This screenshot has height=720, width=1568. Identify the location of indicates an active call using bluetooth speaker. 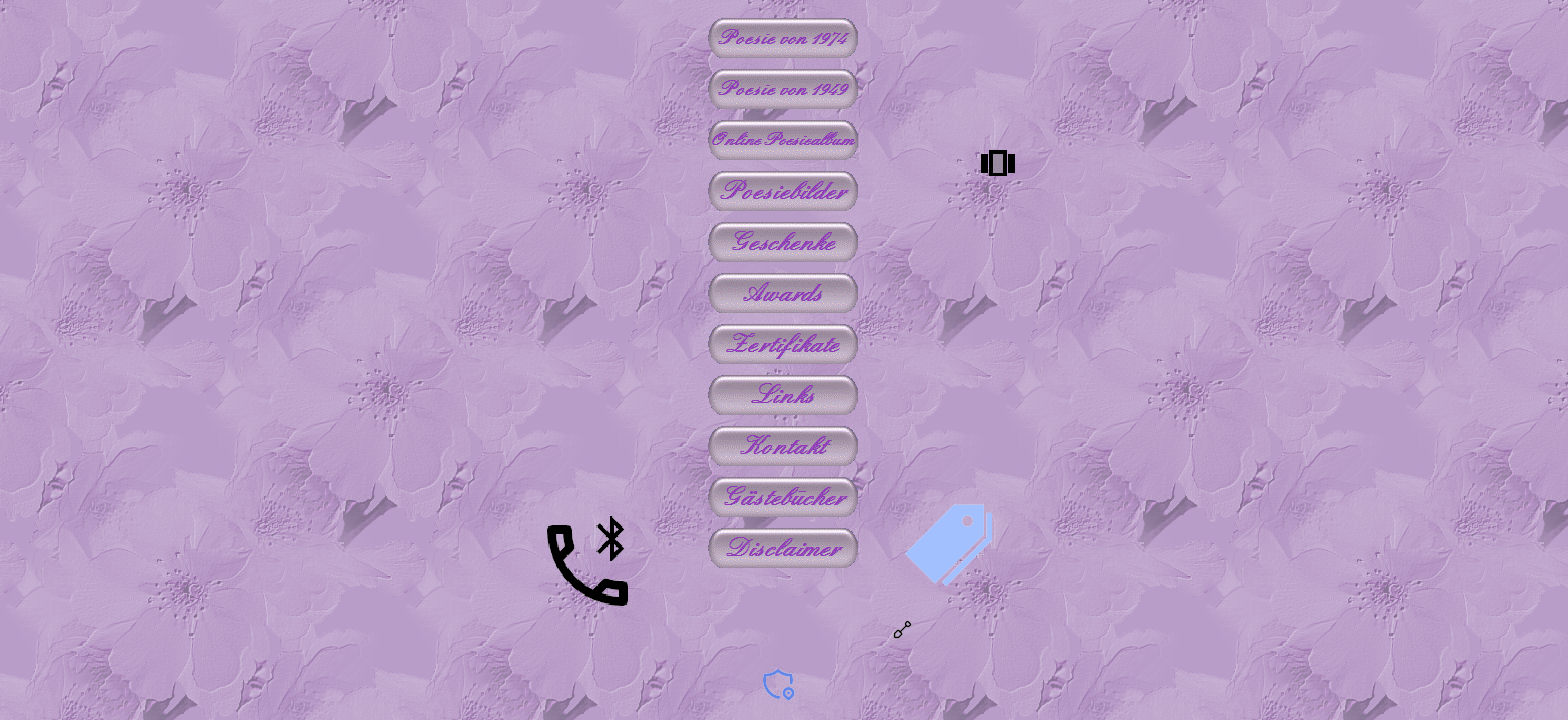
(587, 565).